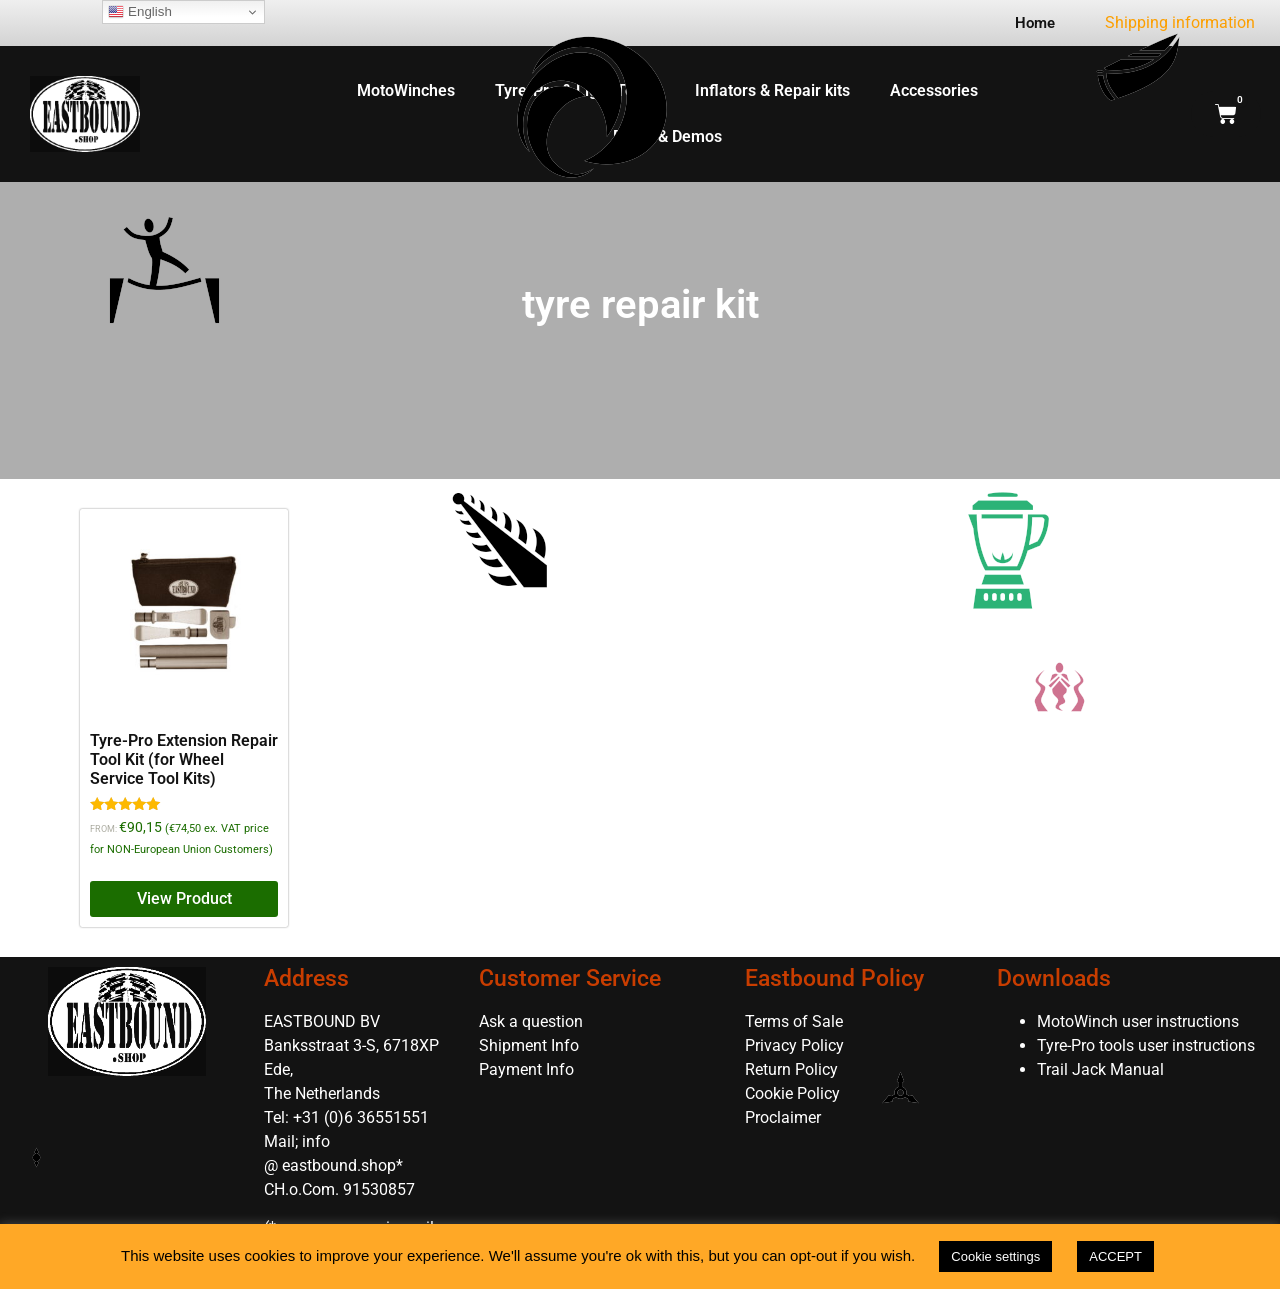  What do you see at coordinates (36, 1157) in the screenshot?
I see `indicates player has reached level two` at bounding box center [36, 1157].